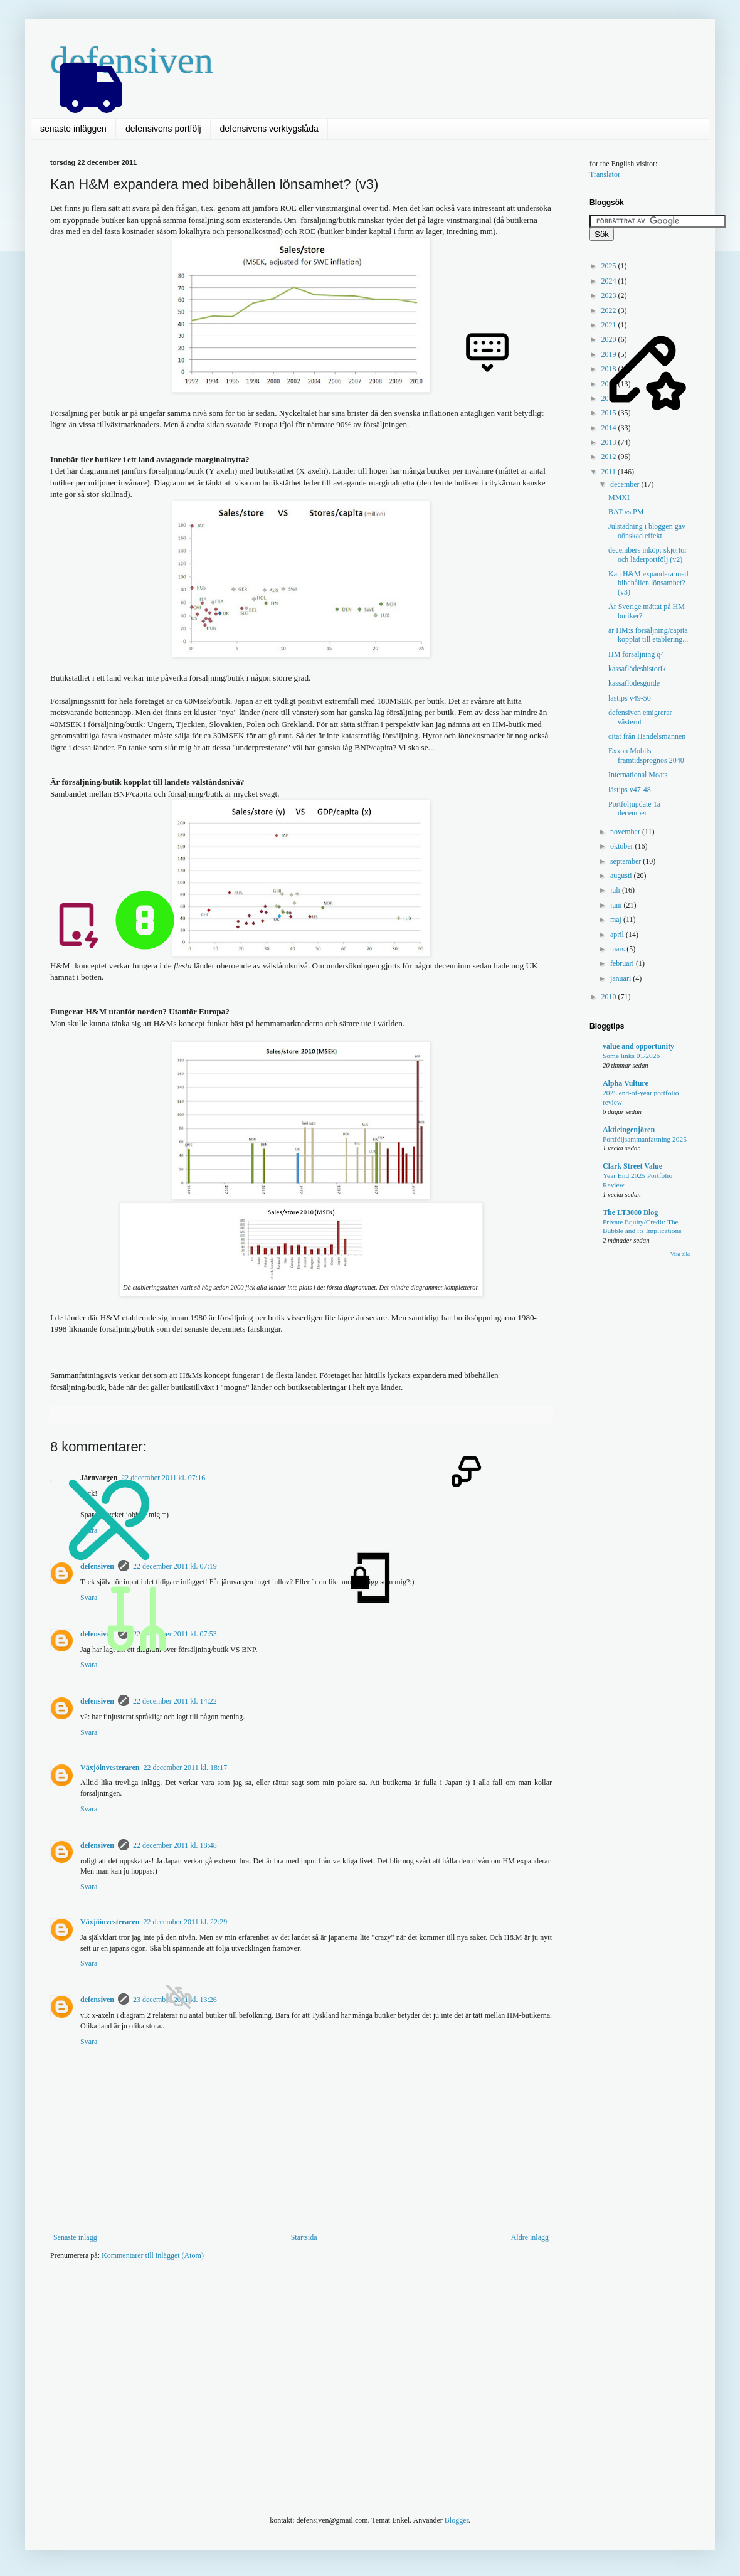 This screenshot has width=740, height=2576. I want to click on tablet charging status, so click(77, 925).